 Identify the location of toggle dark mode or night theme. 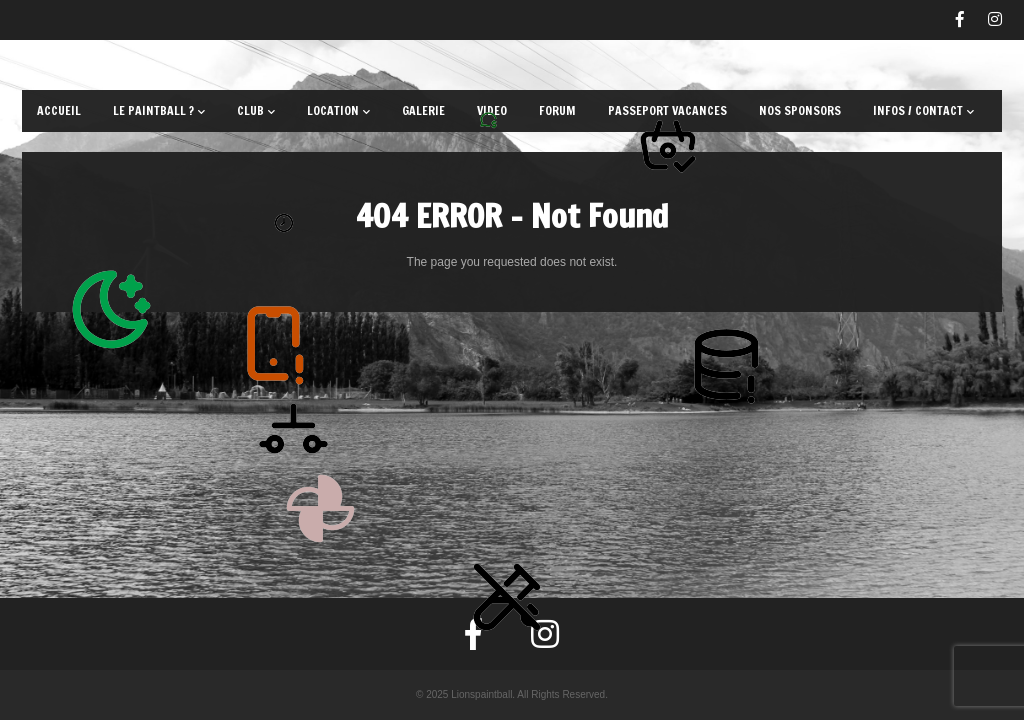
(111, 309).